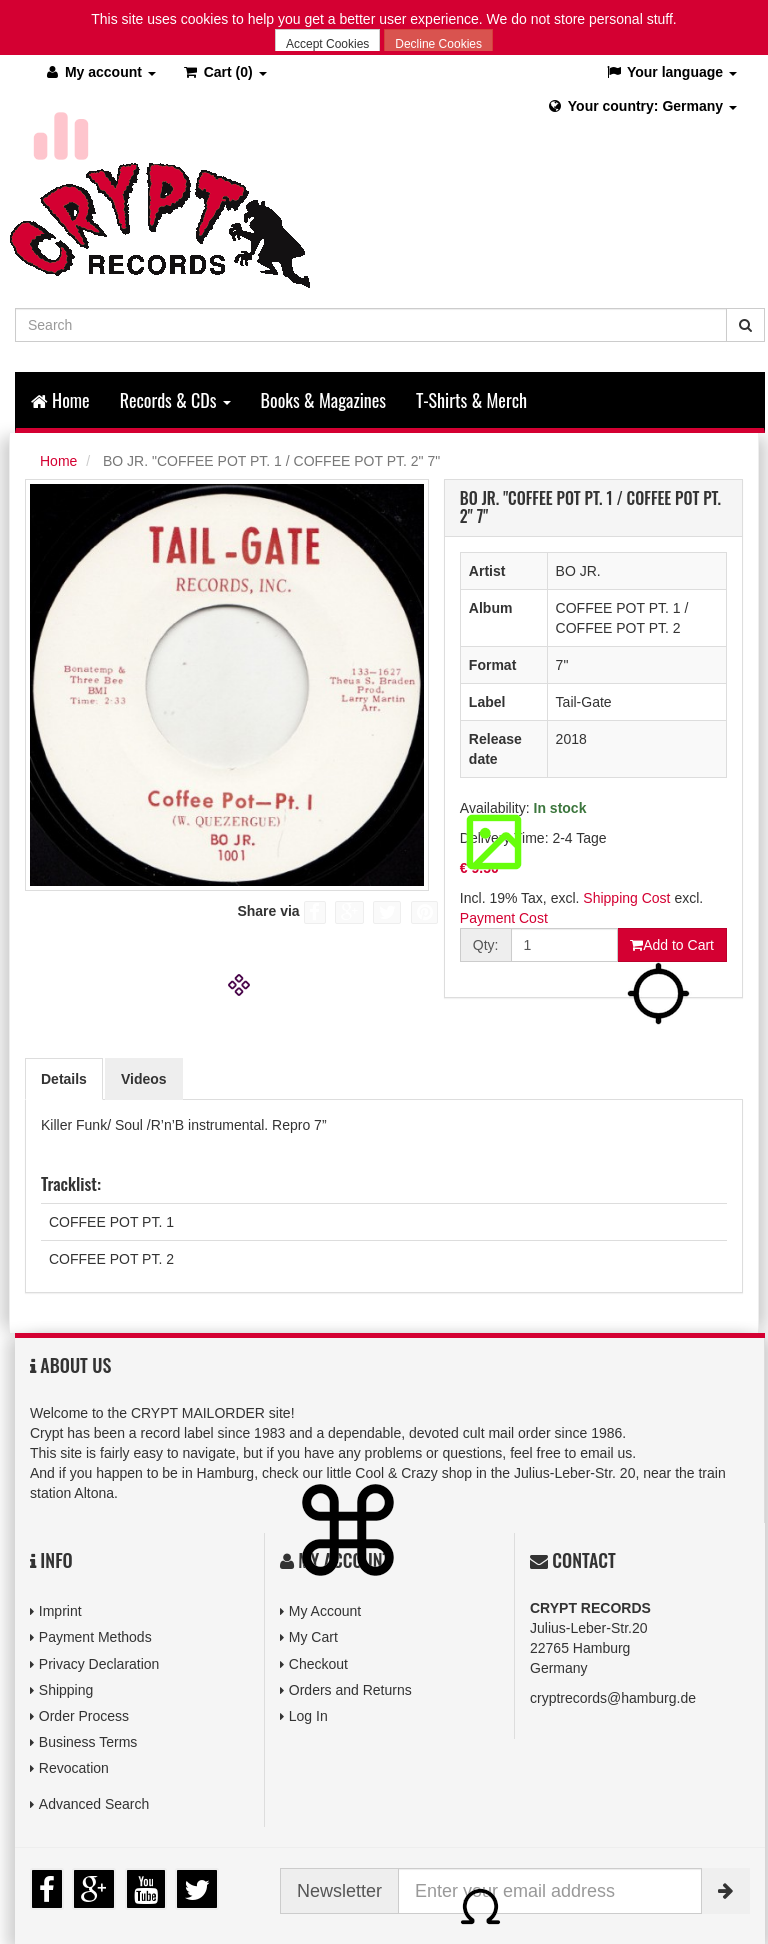 Image resolution: width=768 pixels, height=1944 pixels. I want to click on command key modifier for keyboard shortcuts, so click(348, 1530).